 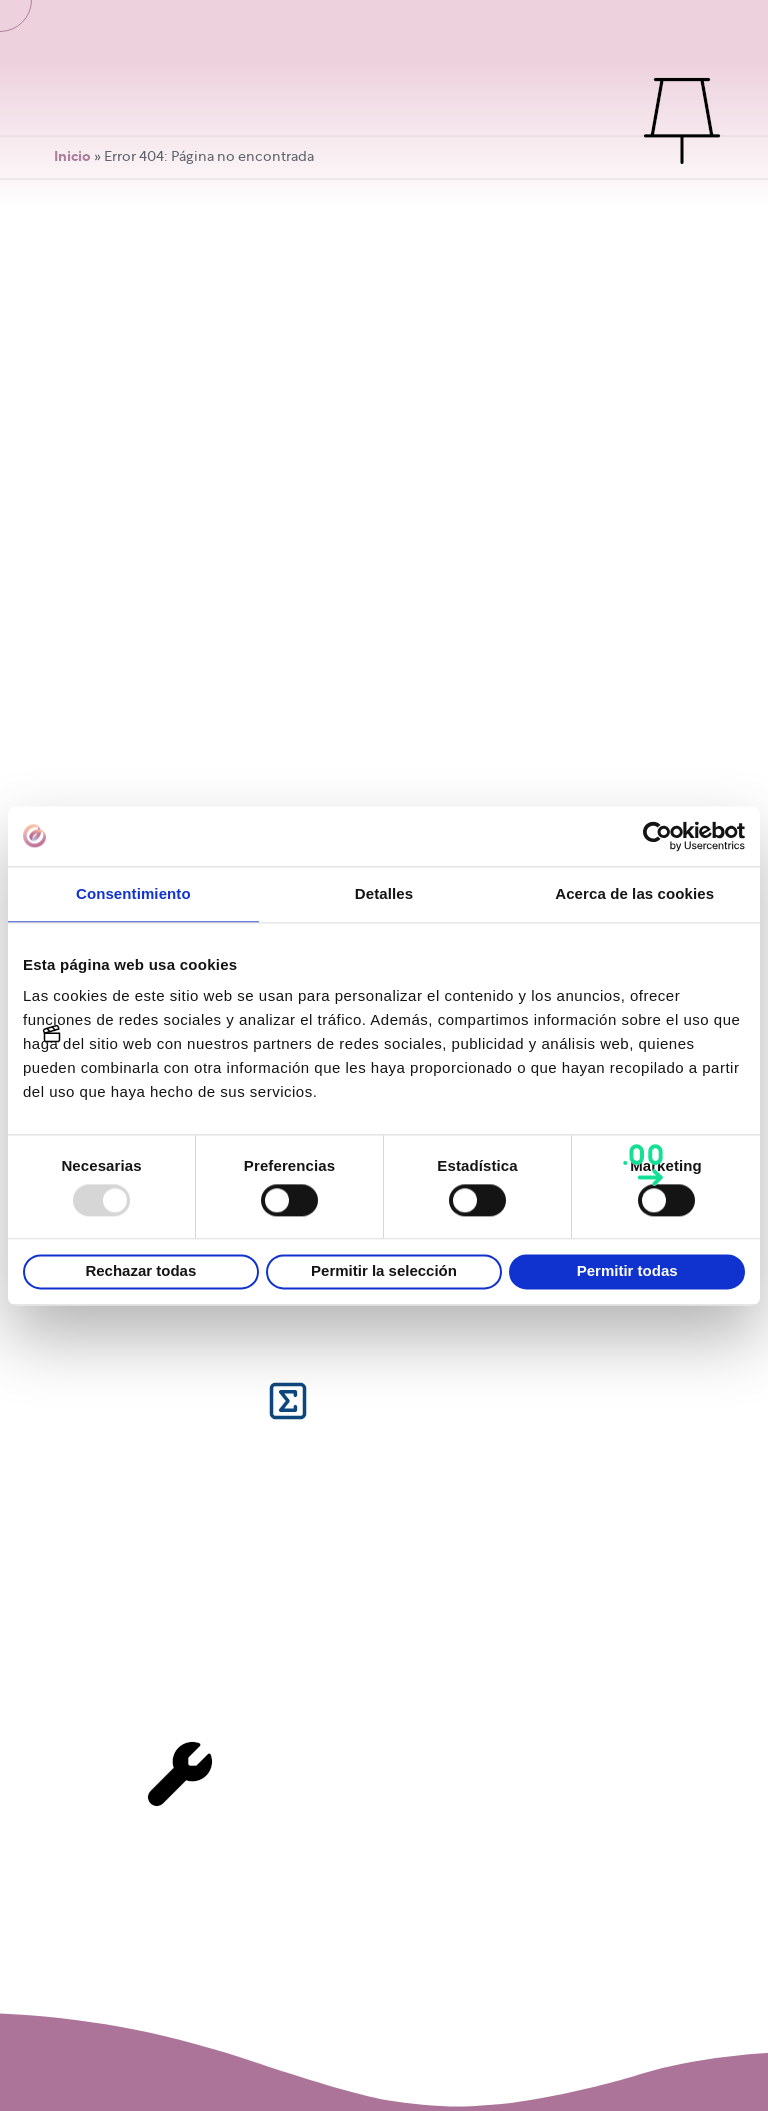 I want to click on access settings or configuration options, so click(x=180, y=1773).